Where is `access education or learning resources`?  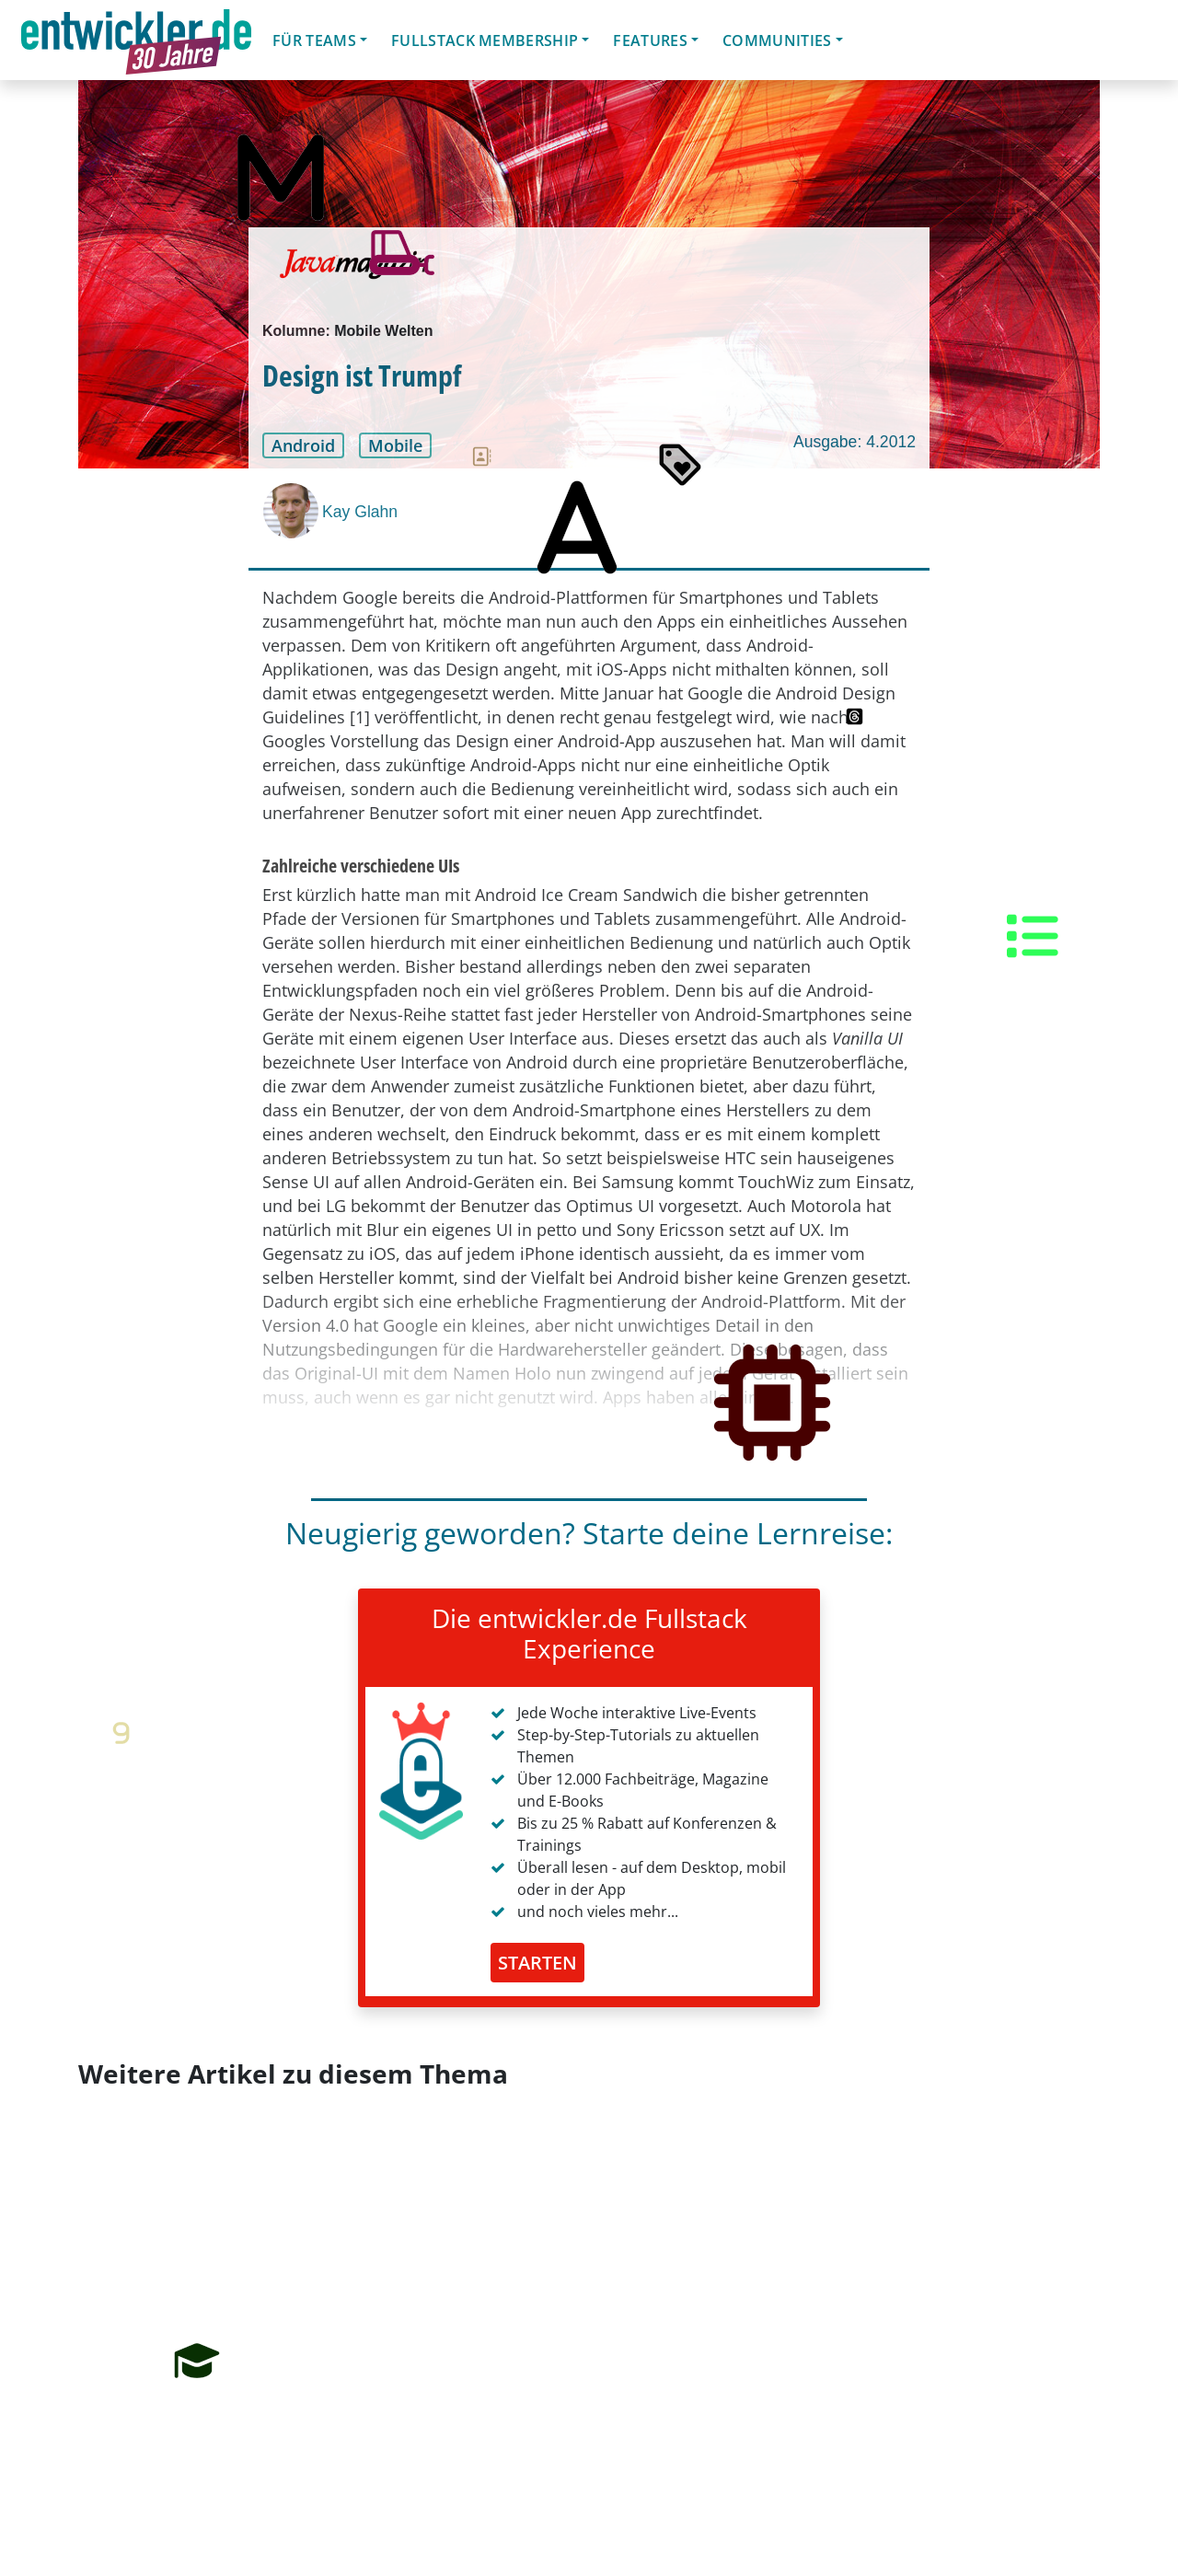
access education or learning resources is located at coordinates (197, 2361).